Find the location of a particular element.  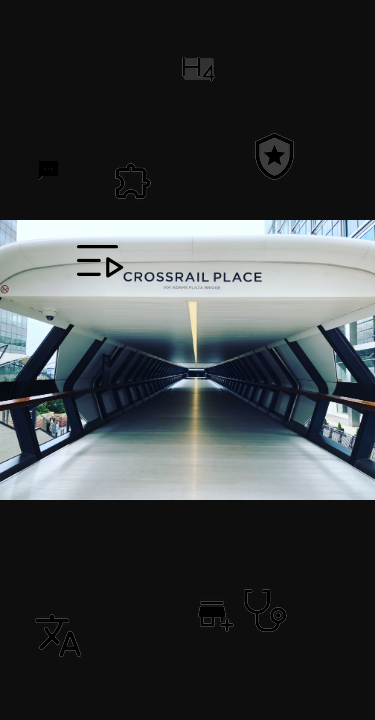

access health or medical features is located at coordinates (262, 609).